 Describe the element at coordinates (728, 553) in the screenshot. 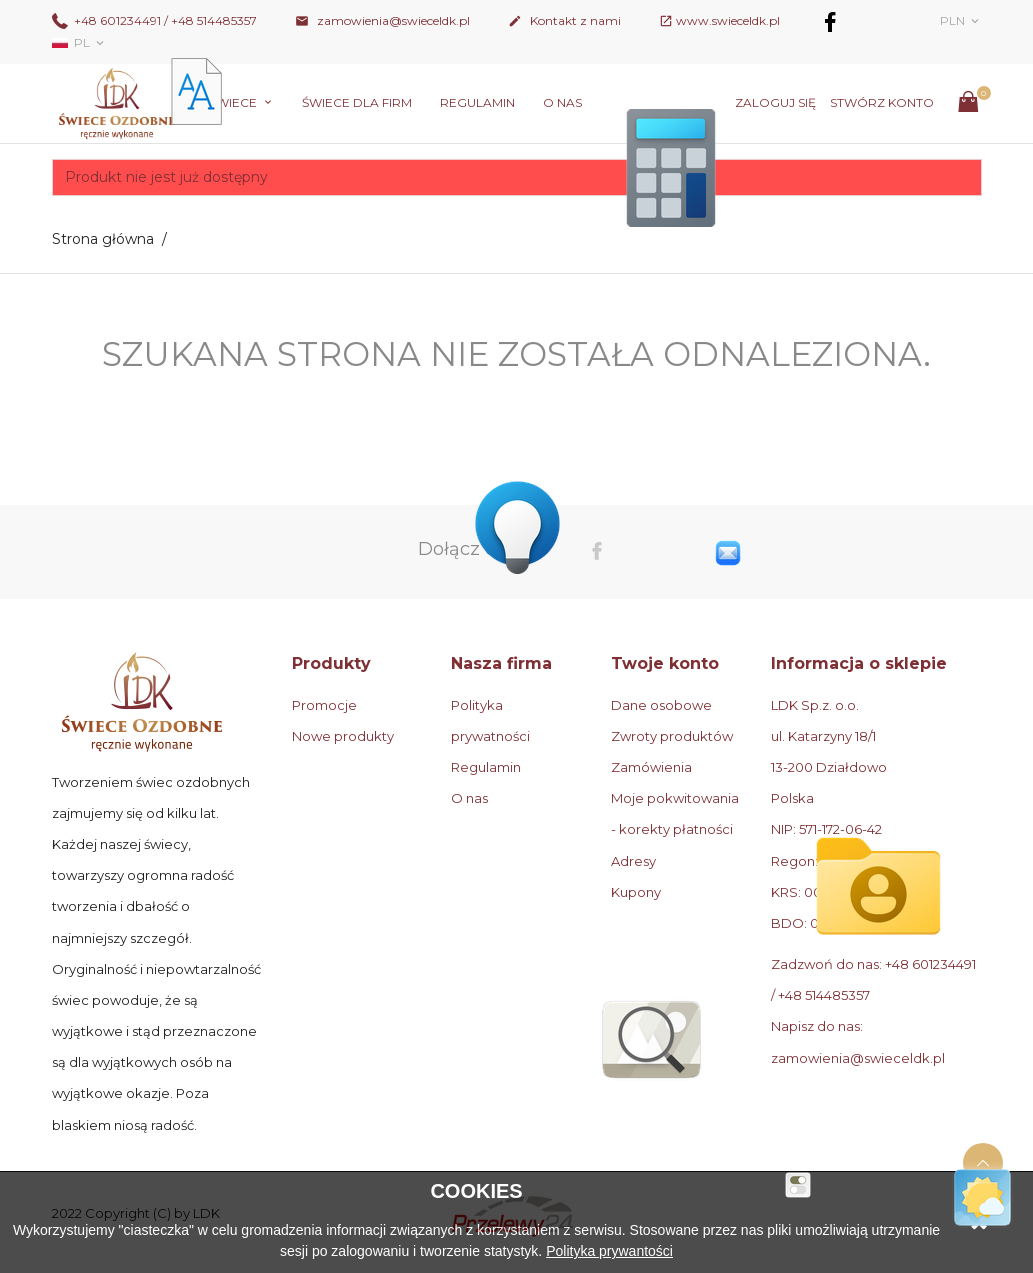

I see `open the Mail app` at that location.